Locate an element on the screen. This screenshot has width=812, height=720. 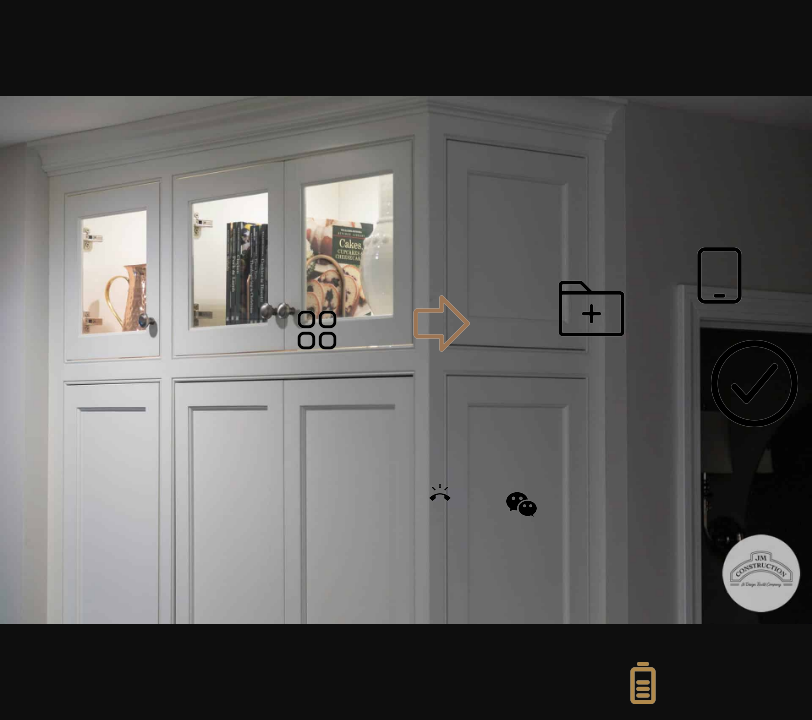
create a new folder is located at coordinates (591, 308).